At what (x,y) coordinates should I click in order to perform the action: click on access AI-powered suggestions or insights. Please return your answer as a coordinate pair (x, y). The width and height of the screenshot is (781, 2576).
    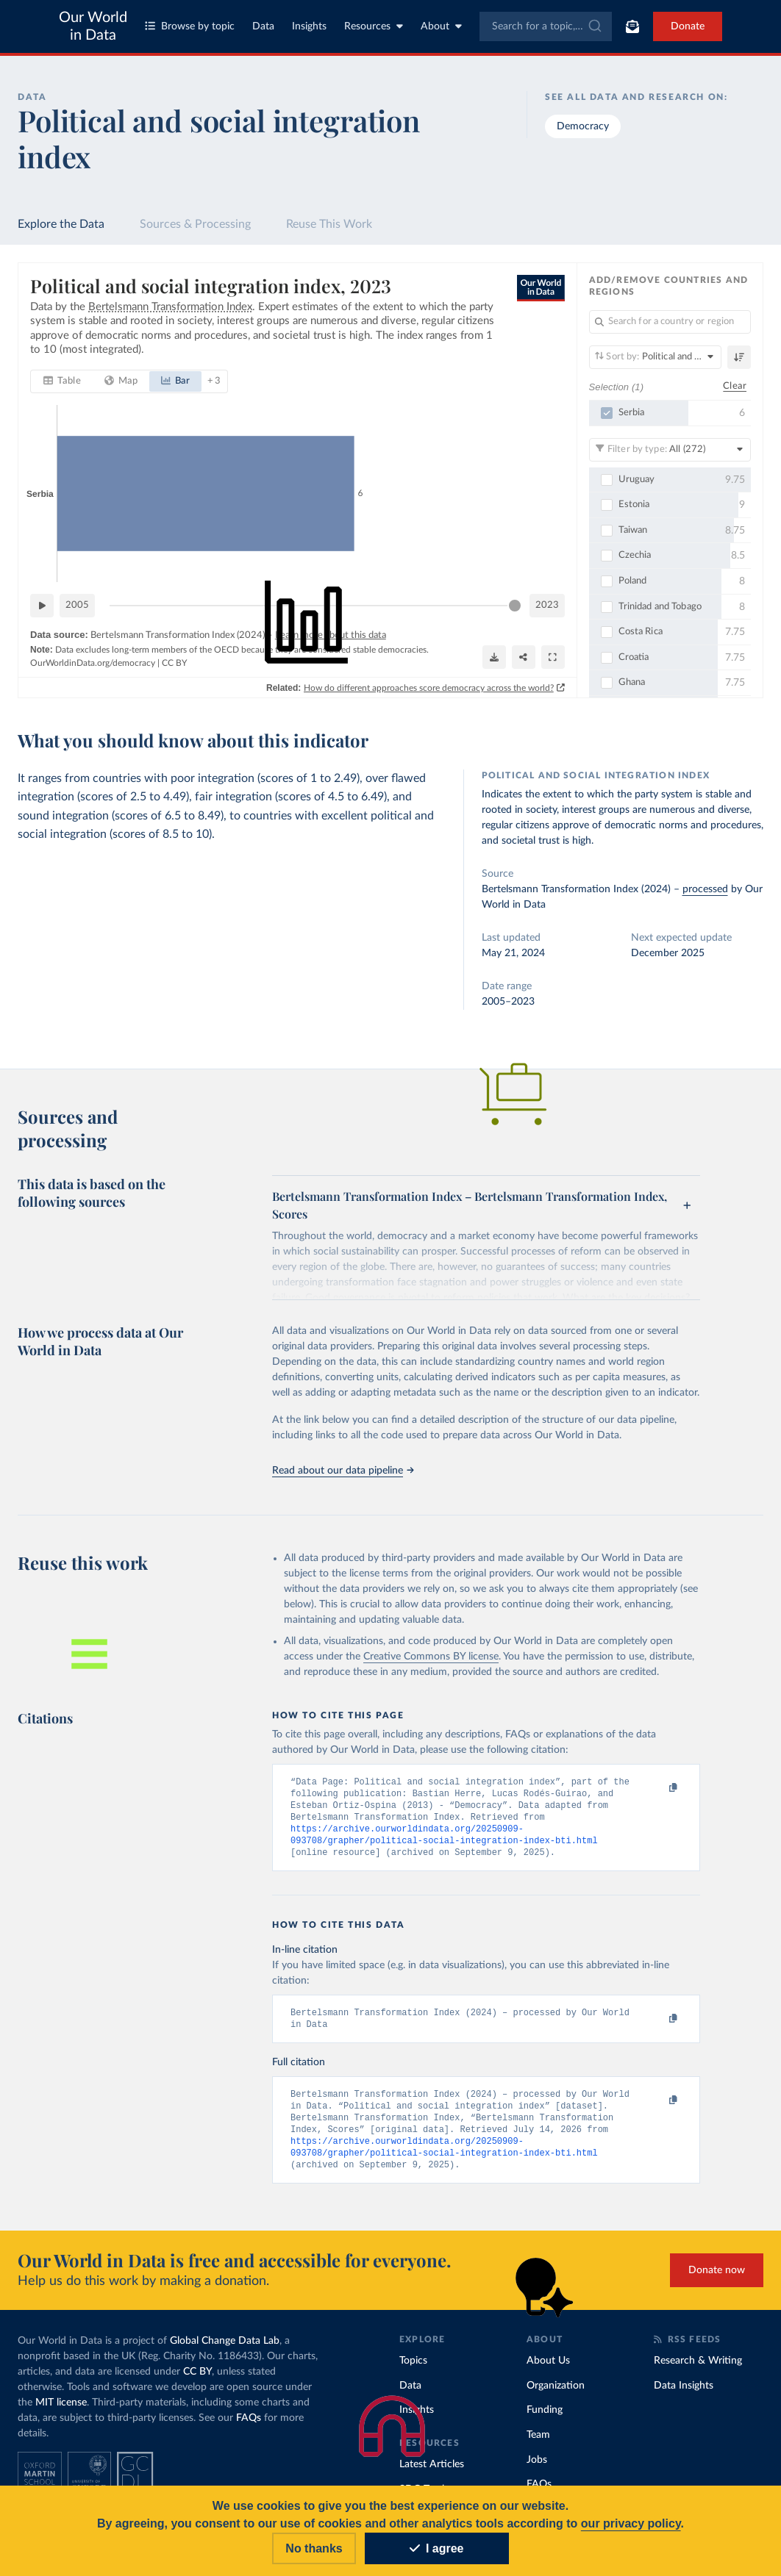
    Looking at the image, I should click on (542, 2289).